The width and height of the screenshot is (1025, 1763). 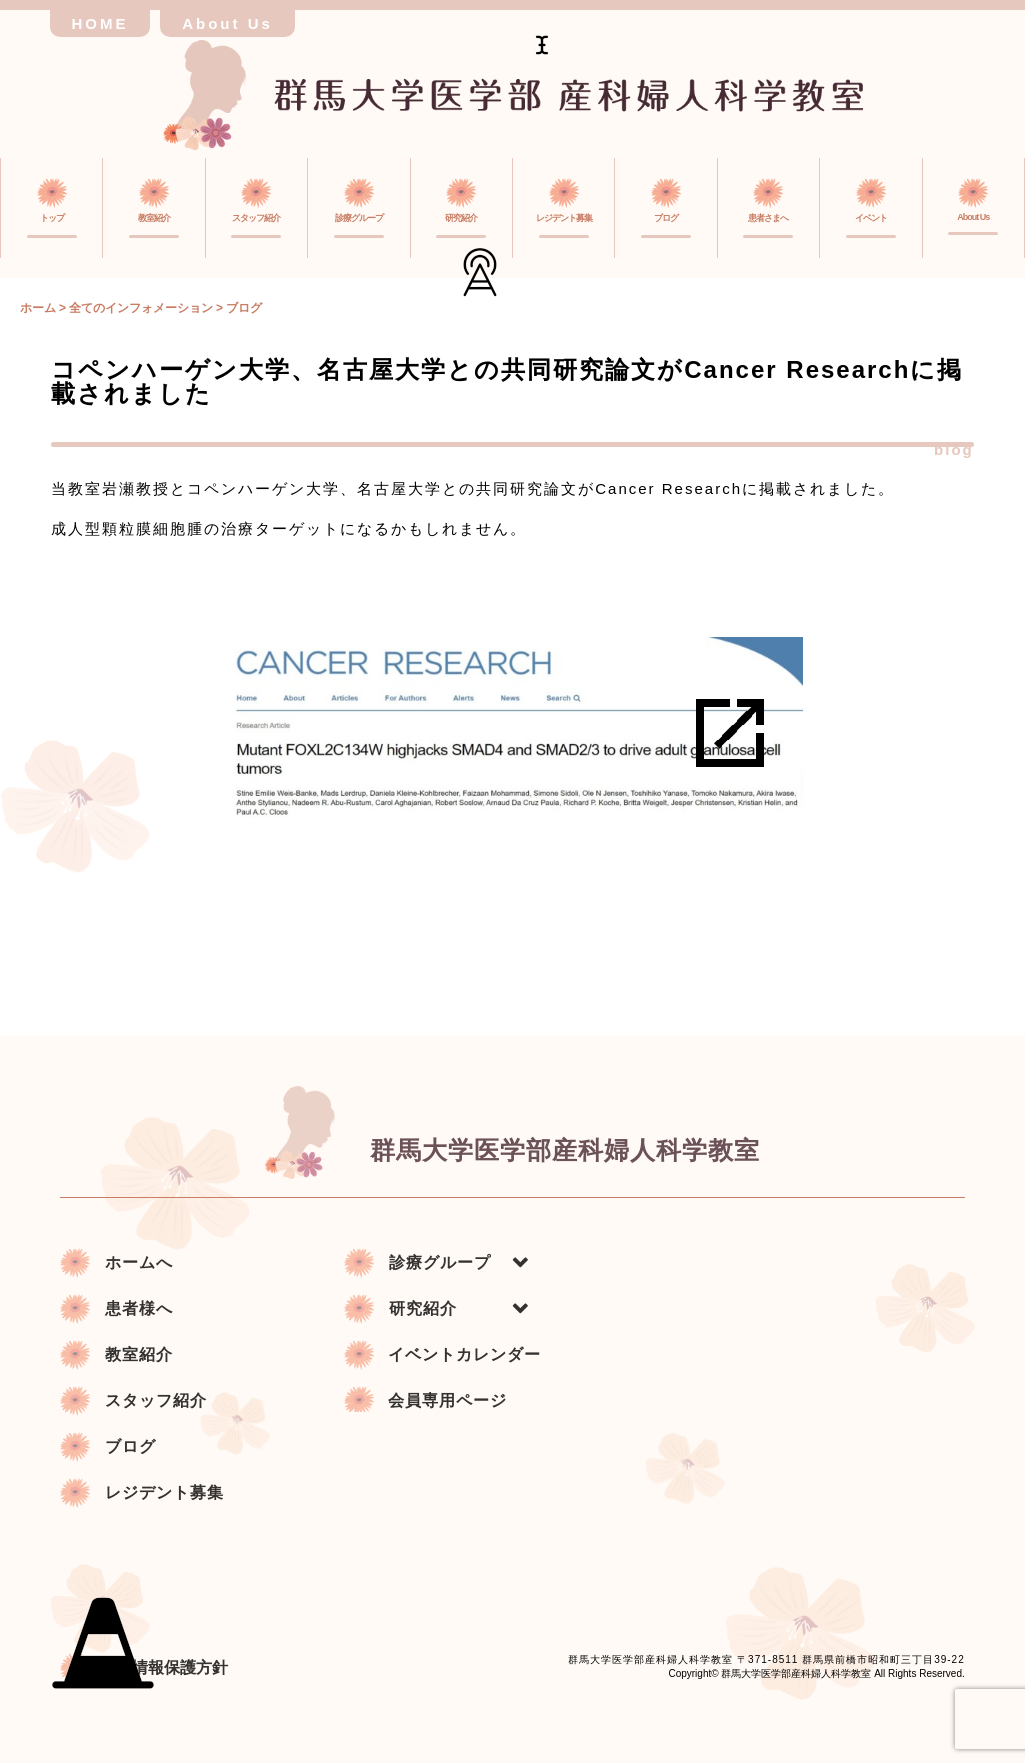 What do you see at coordinates (542, 45) in the screenshot?
I see `text input field is active` at bounding box center [542, 45].